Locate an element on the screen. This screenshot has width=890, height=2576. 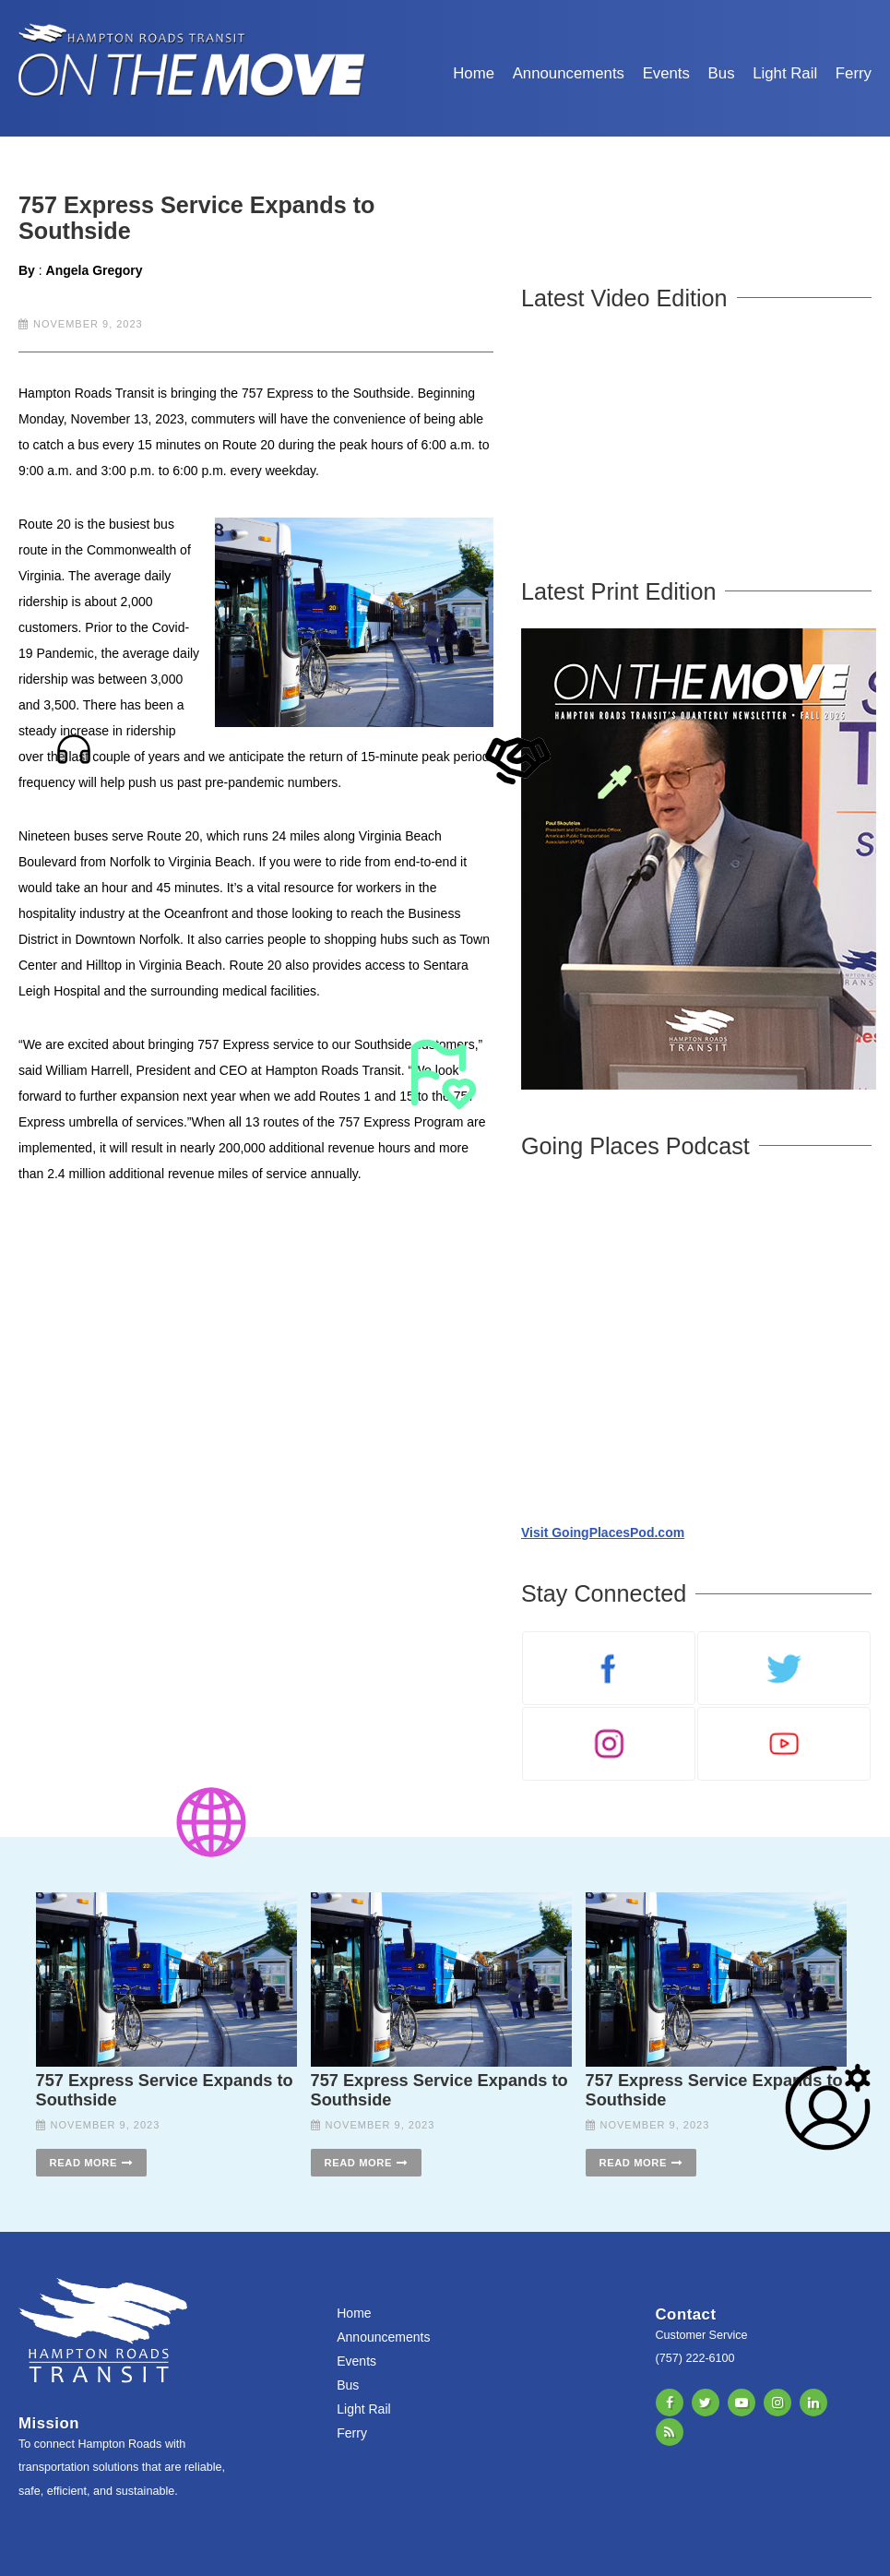
flag a favorite or loved item is located at coordinates (438, 1071).